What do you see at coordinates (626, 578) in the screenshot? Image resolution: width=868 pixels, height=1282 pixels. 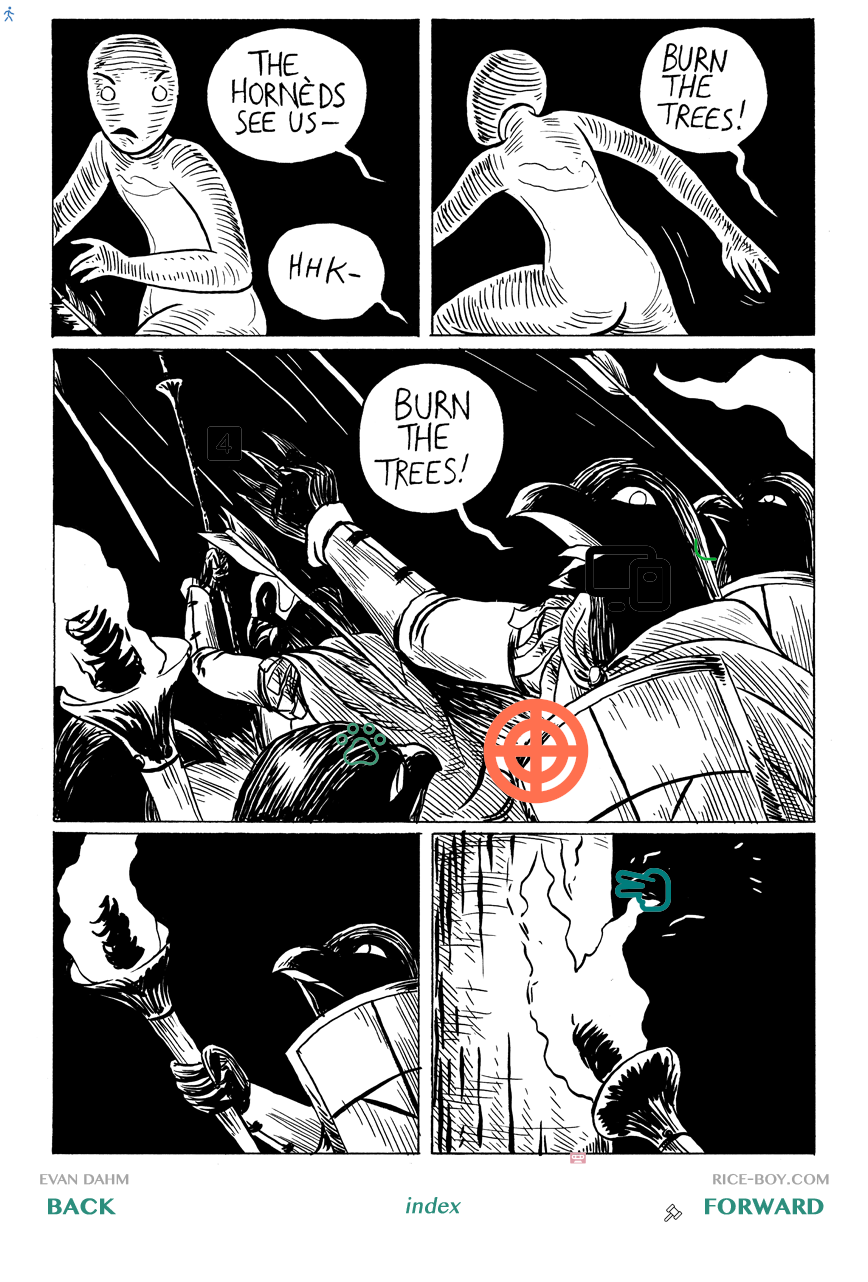 I see `manage connected devices` at bounding box center [626, 578].